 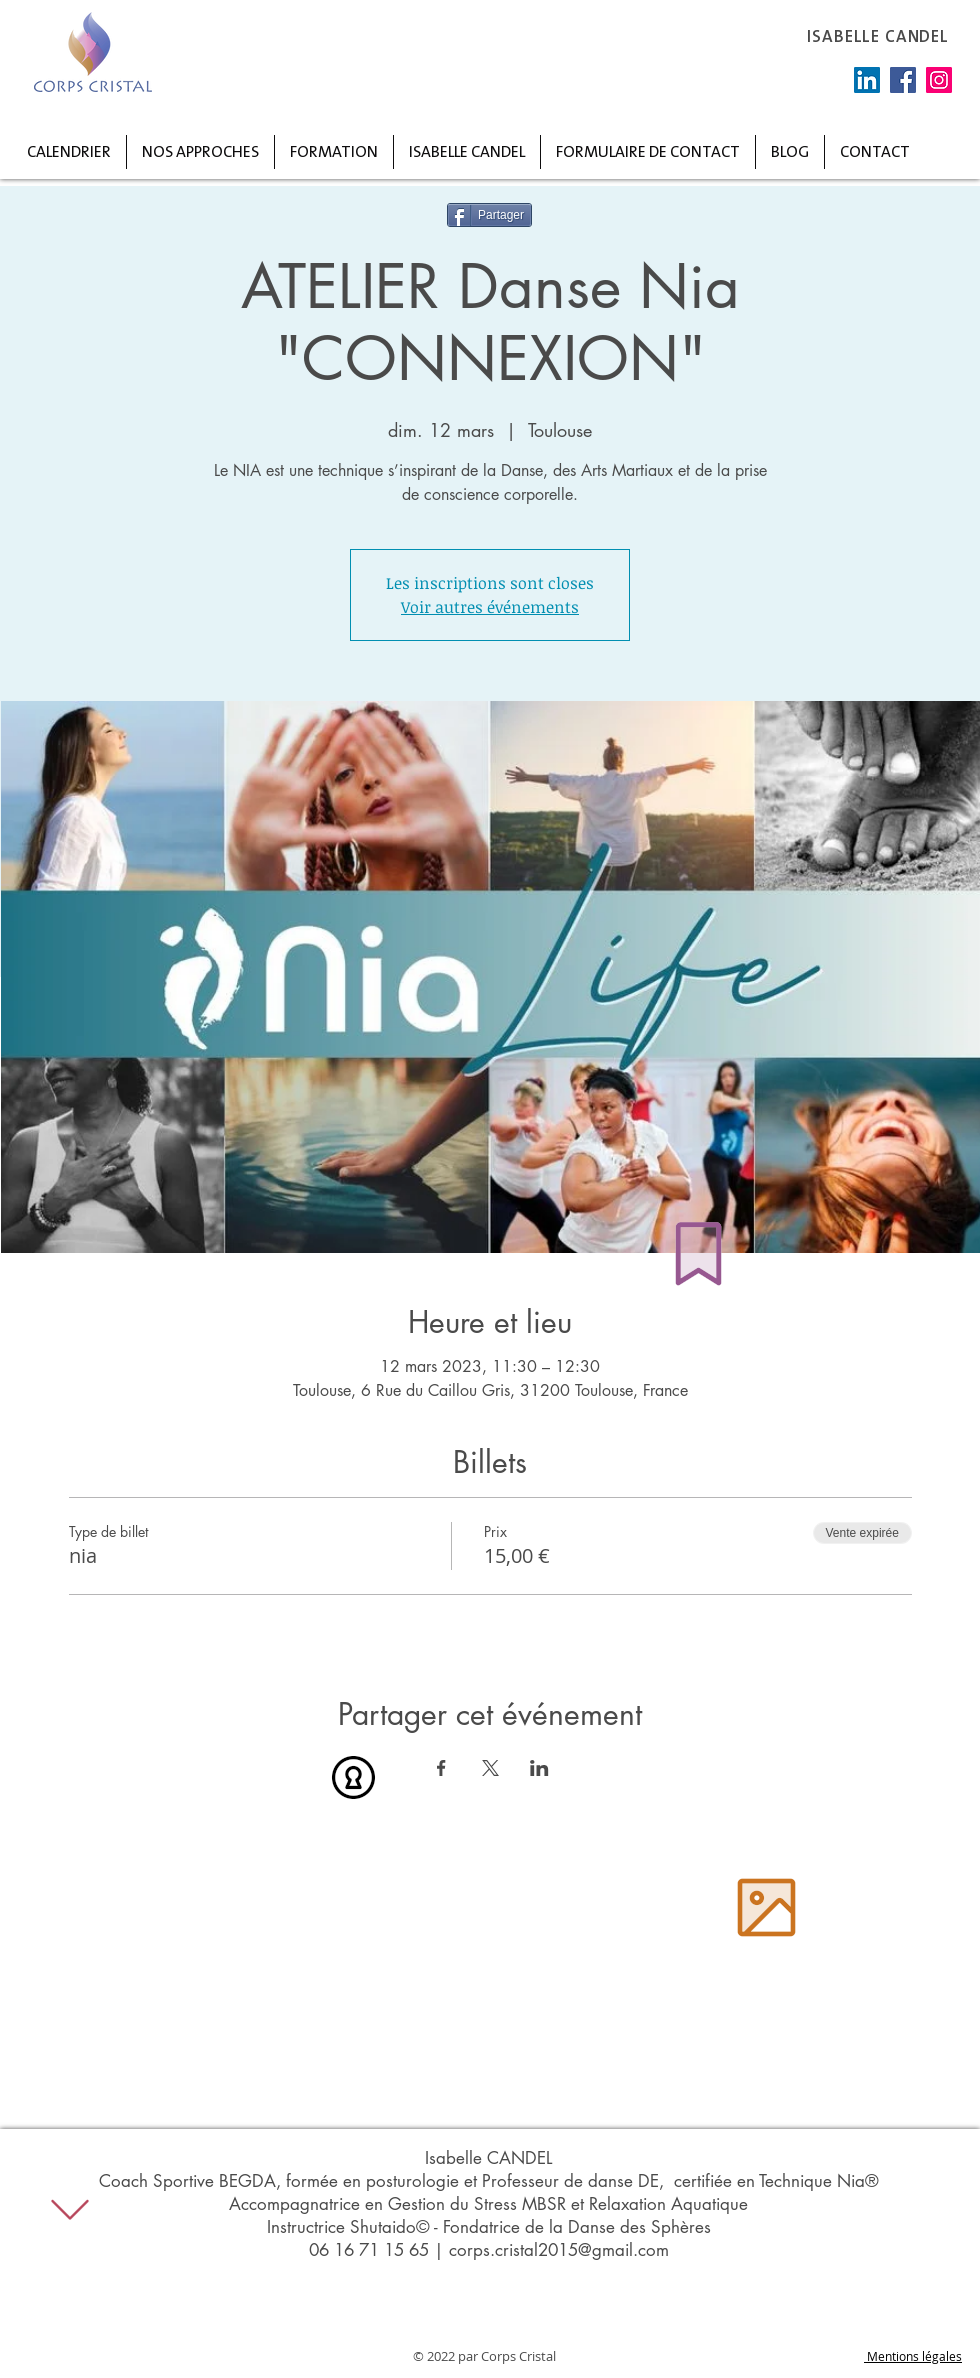 I want to click on expand a dropdown menu, so click(x=70, y=2208).